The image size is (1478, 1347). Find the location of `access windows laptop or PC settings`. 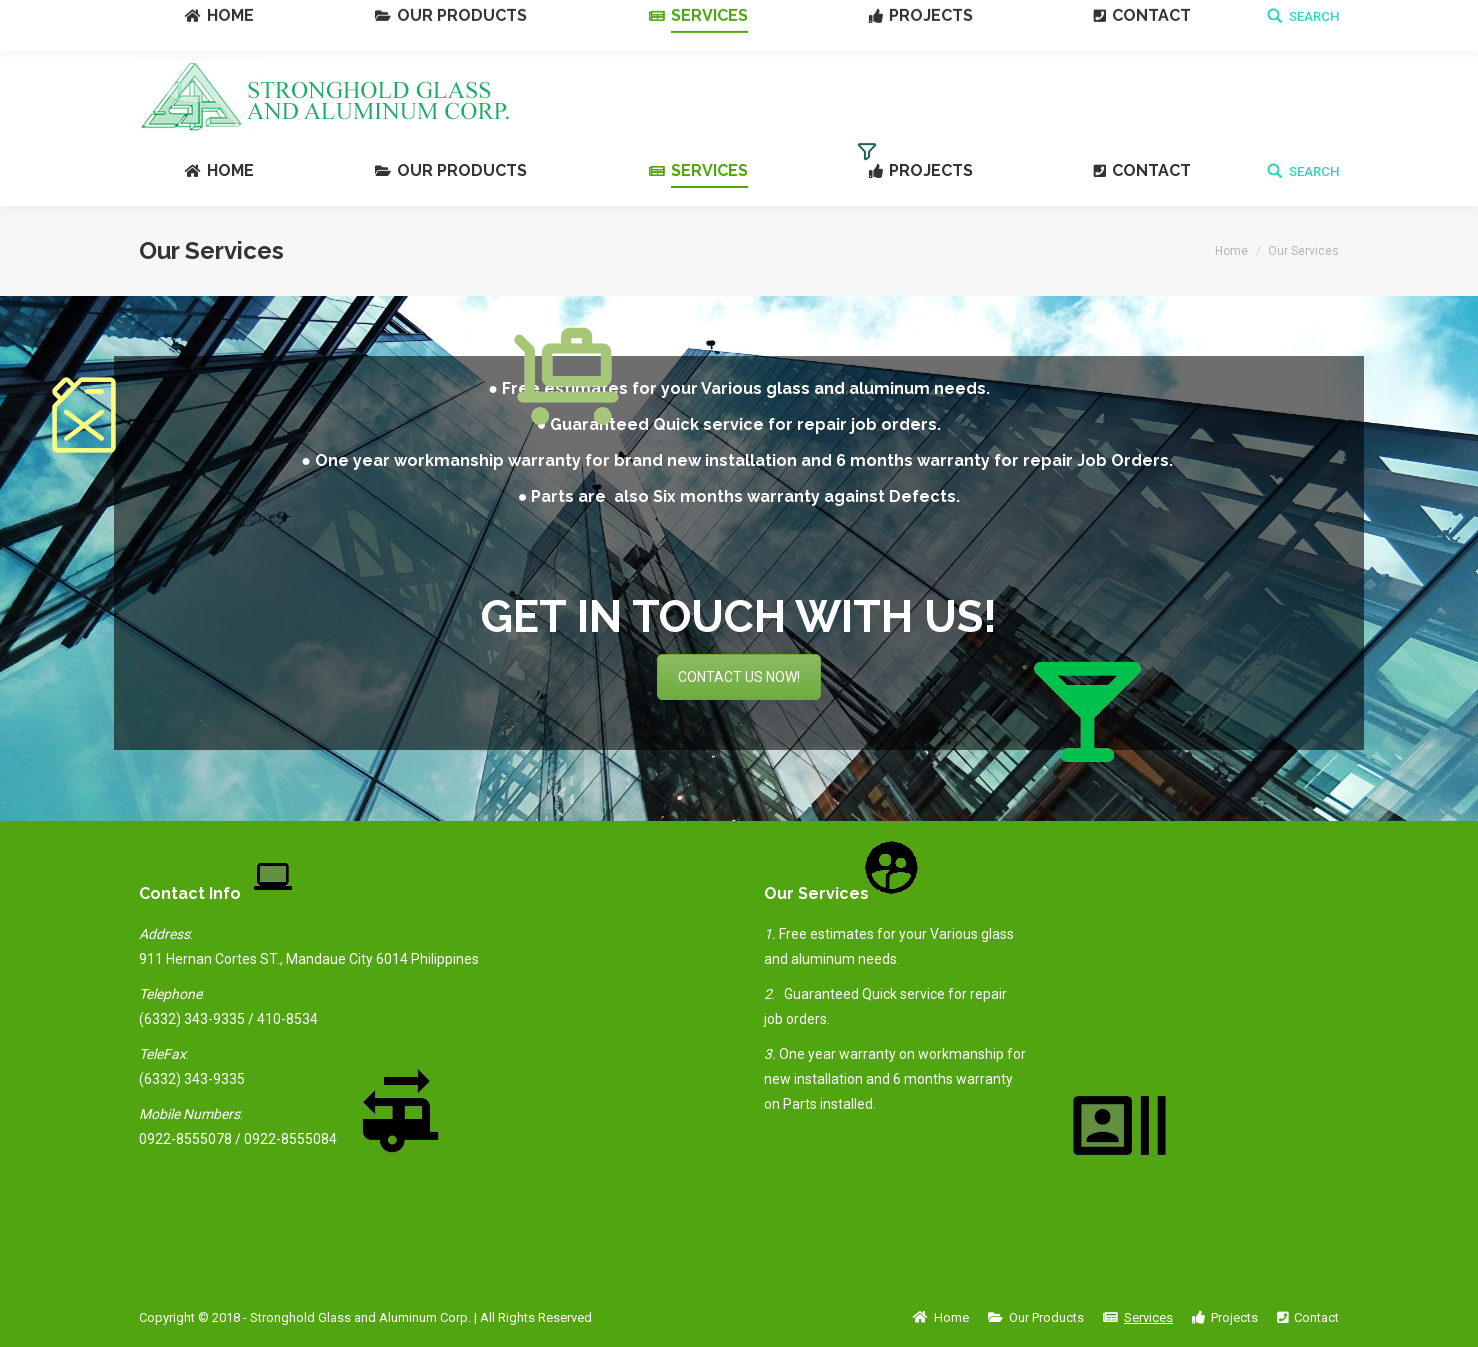

access windows laptop or PC settings is located at coordinates (273, 877).